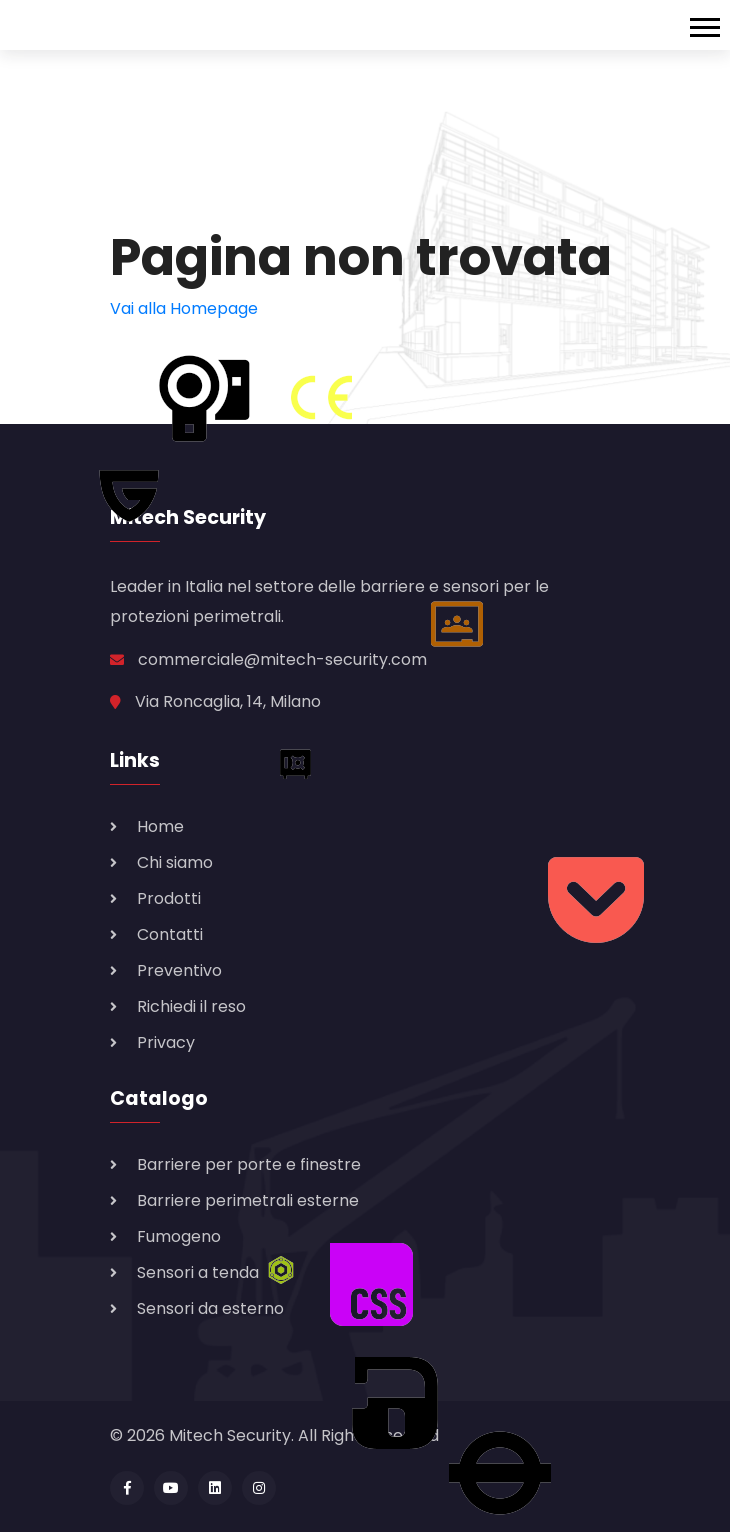 This screenshot has width=730, height=1532. I want to click on access secure storage or vault, so click(295, 763).